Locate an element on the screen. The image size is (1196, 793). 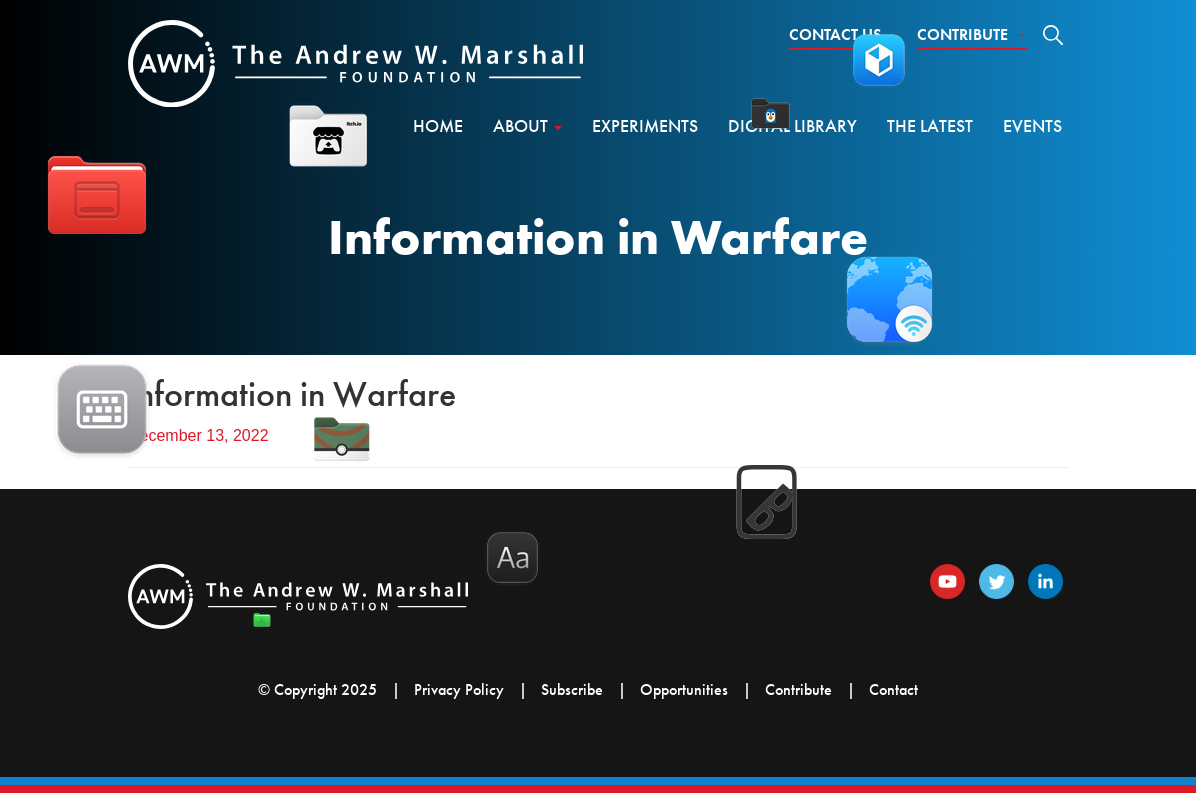
folder for pokémon nest ball related content is located at coordinates (341, 440).